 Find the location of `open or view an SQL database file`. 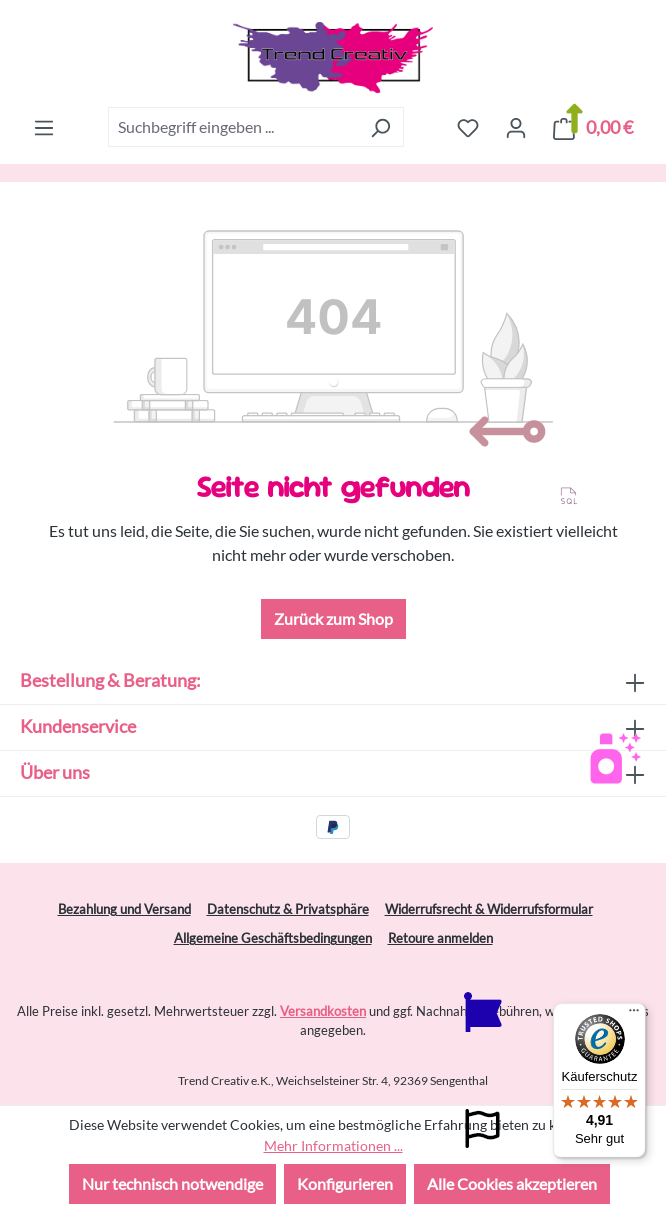

open or view an SQL database file is located at coordinates (568, 496).